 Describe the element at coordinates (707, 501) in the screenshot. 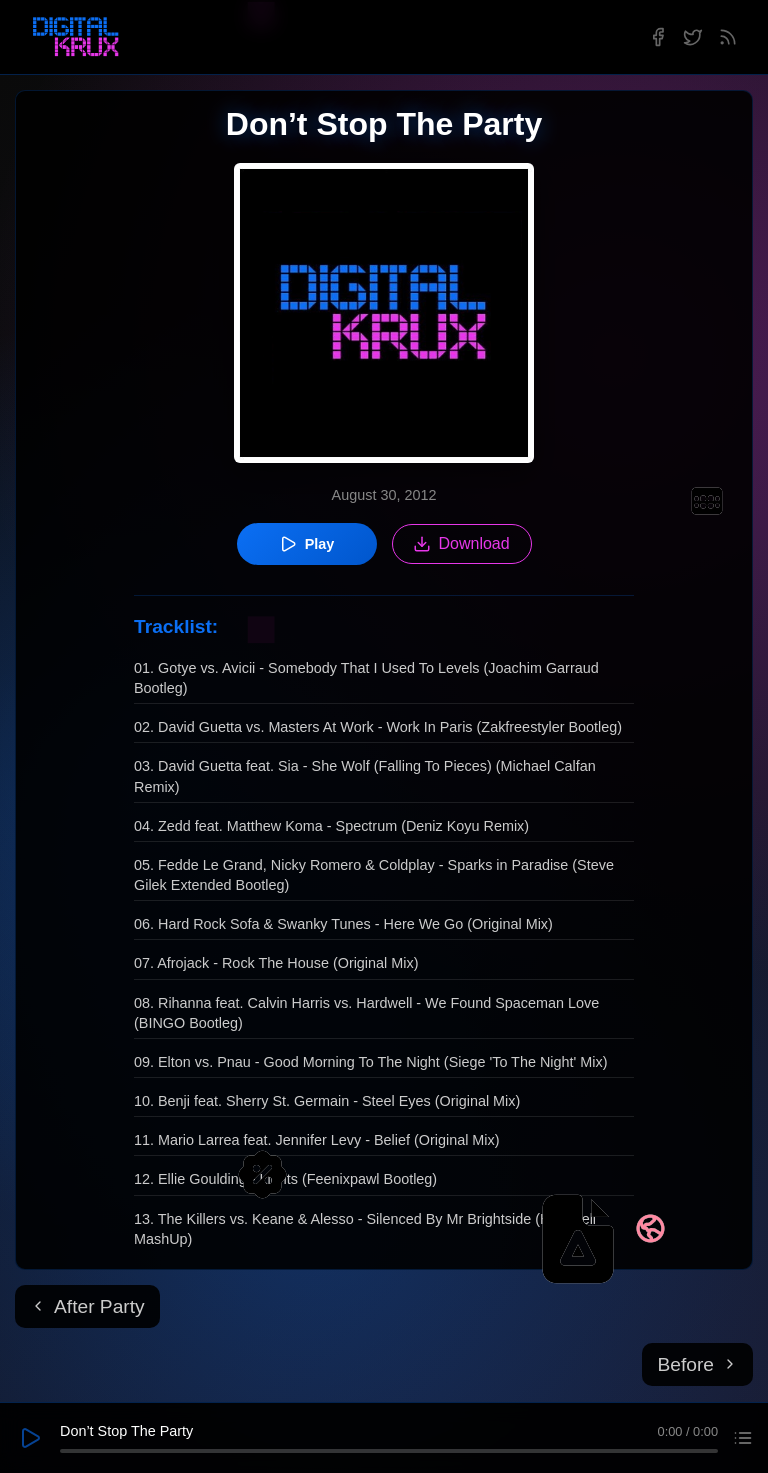

I see `access dental or oral health features` at that location.